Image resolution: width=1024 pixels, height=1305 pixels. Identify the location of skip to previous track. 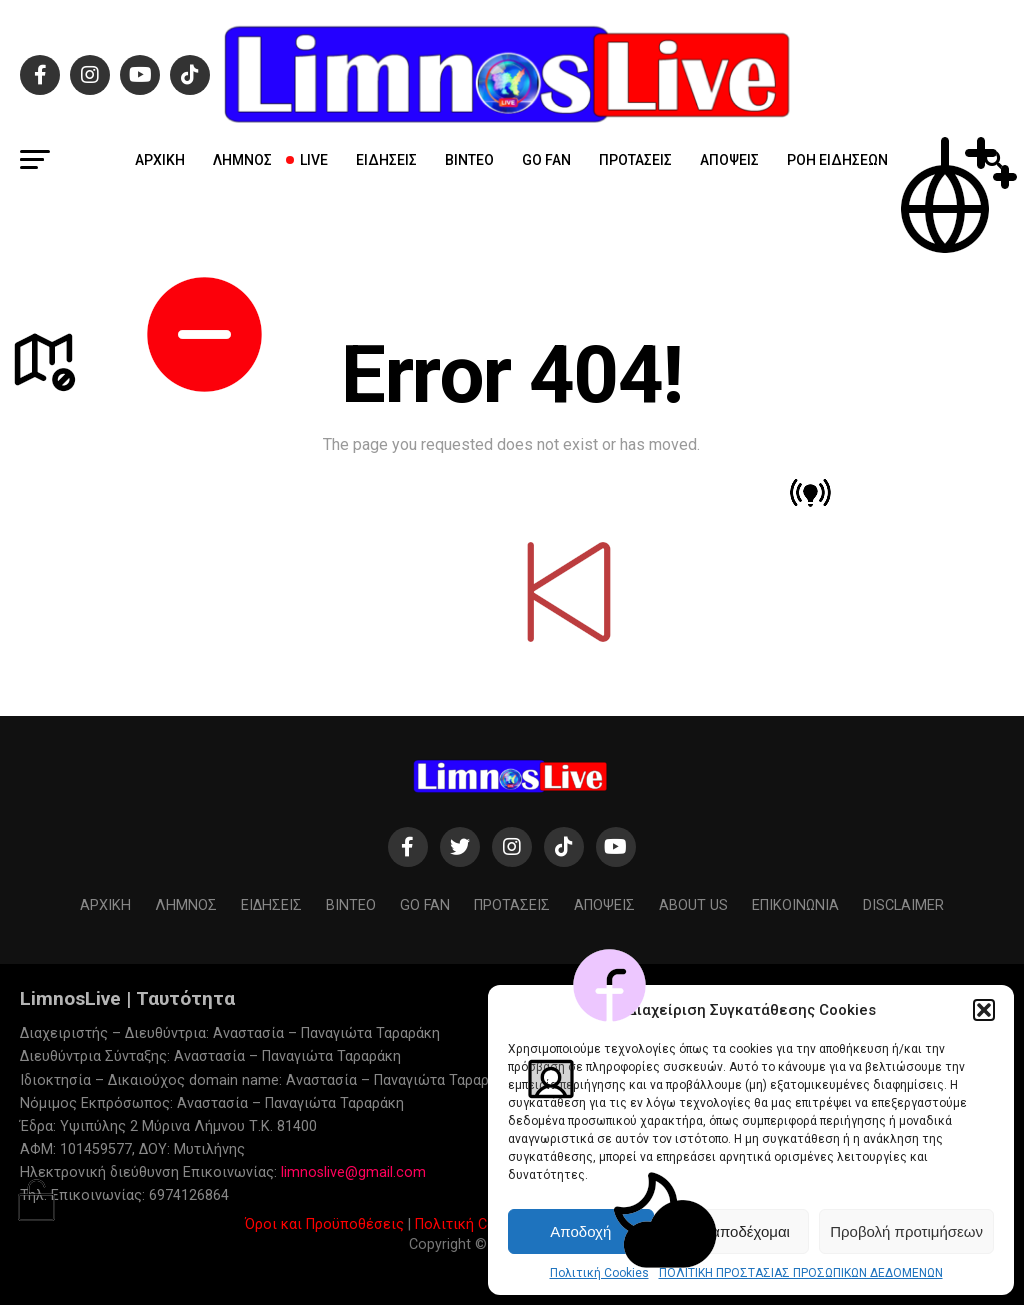
(569, 592).